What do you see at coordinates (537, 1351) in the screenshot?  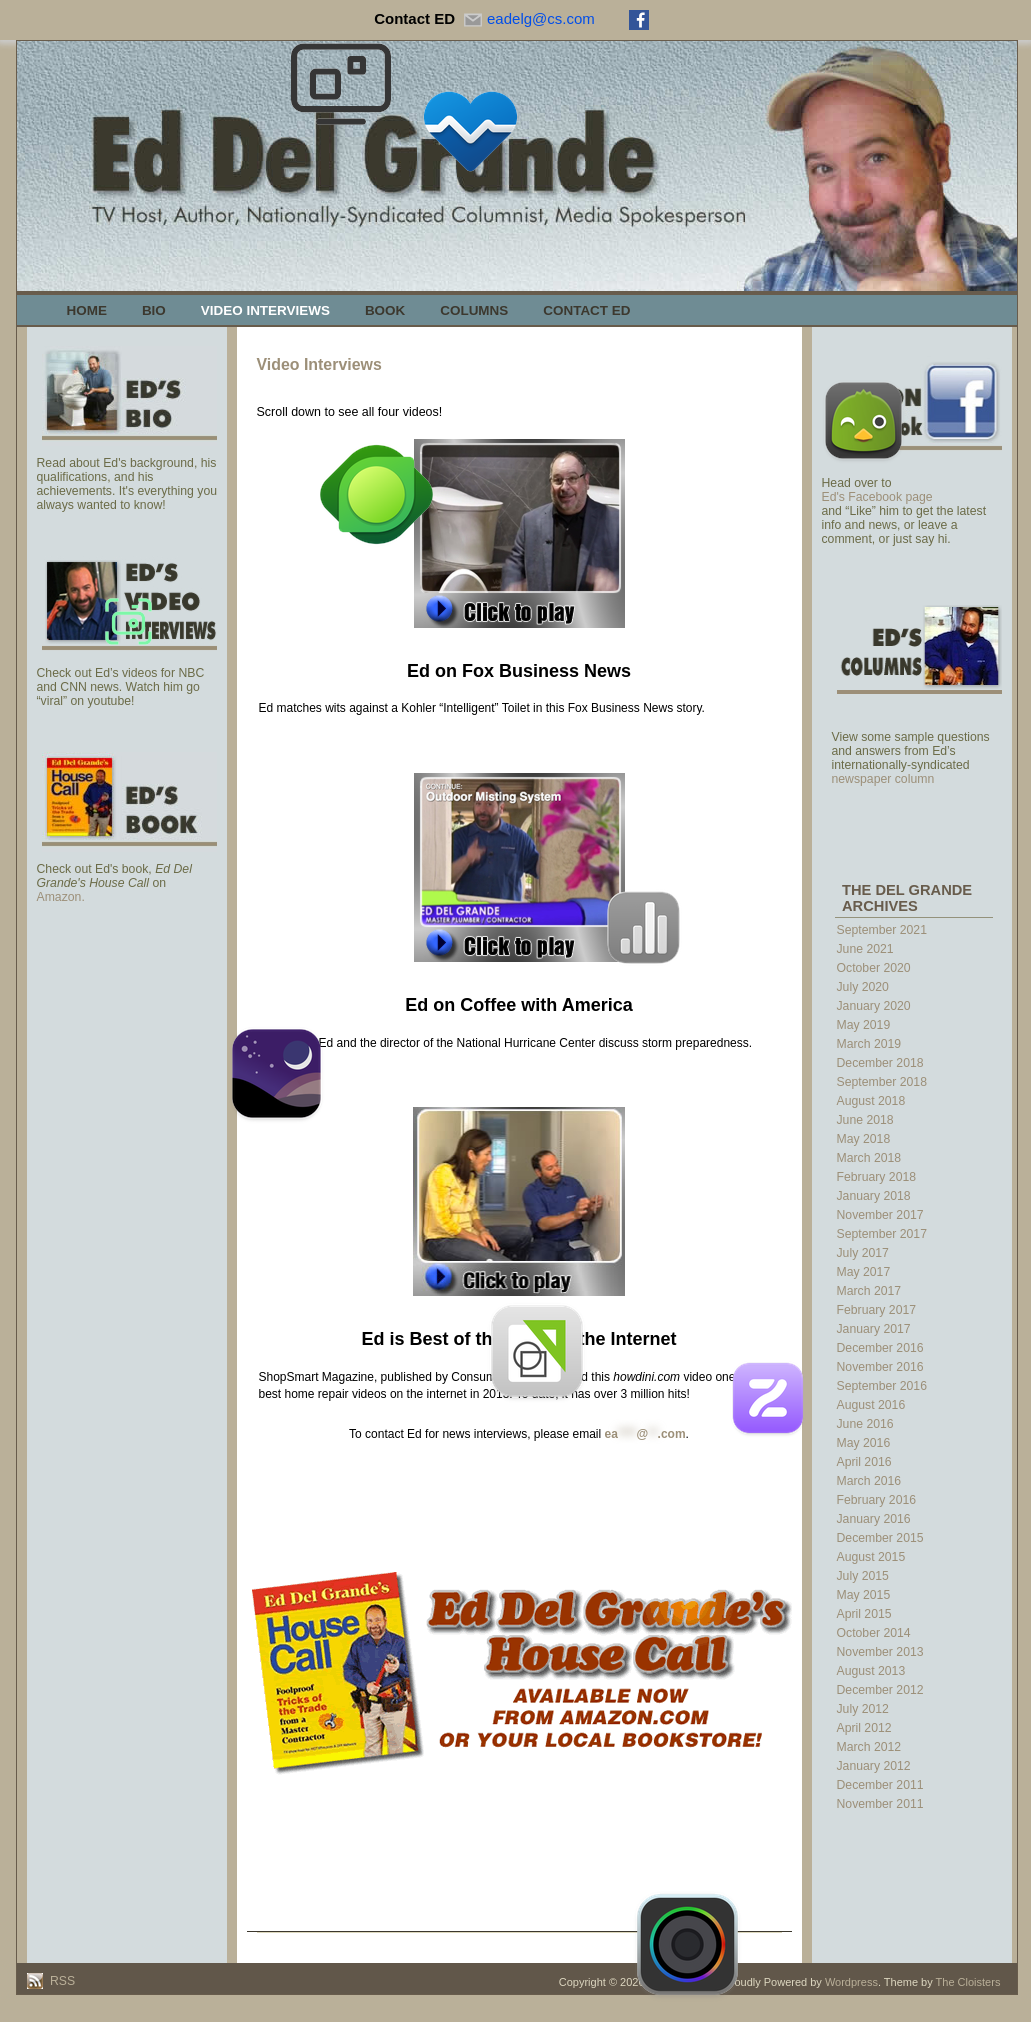 I see `open kig interactive geometry application` at bounding box center [537, 1351].